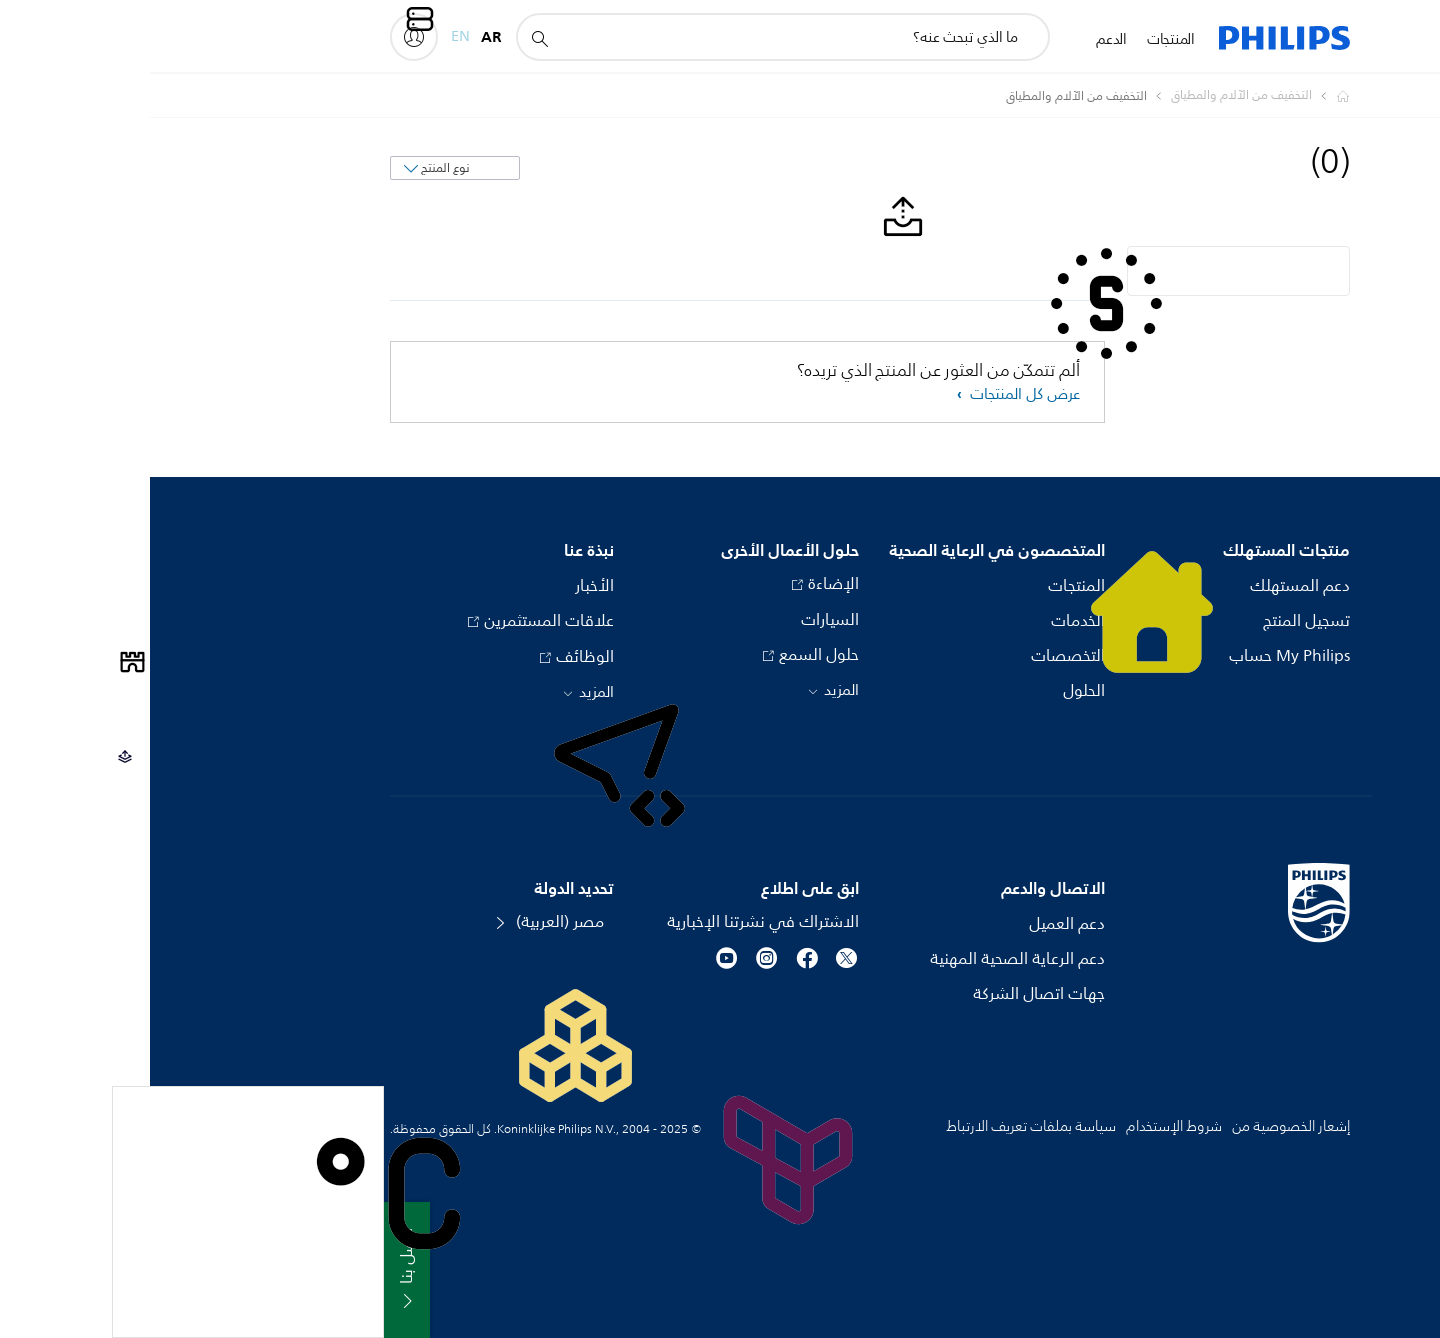 This screenshot has width=1440, height=1338. I want to click on view server status, so click(420, 19).